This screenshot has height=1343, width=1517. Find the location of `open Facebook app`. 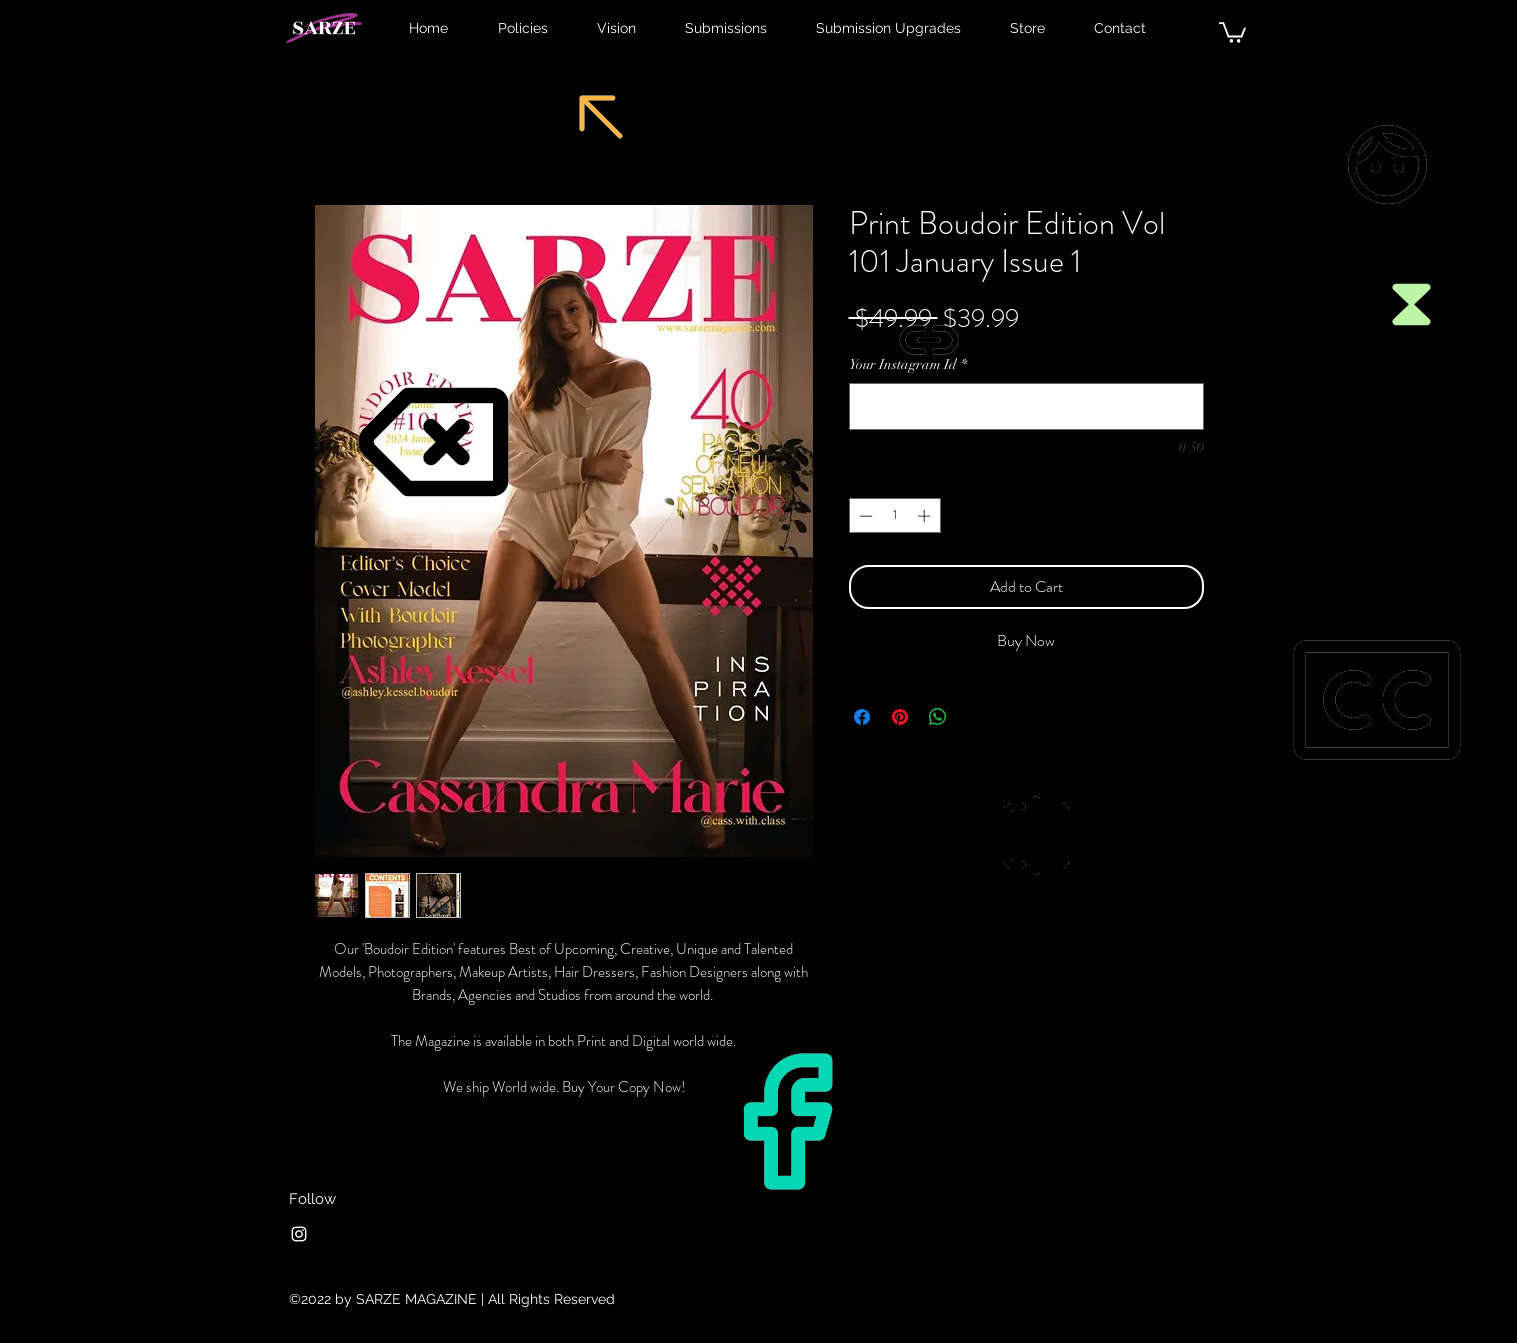

open Facebook app is located at coordinates (791, 1121).